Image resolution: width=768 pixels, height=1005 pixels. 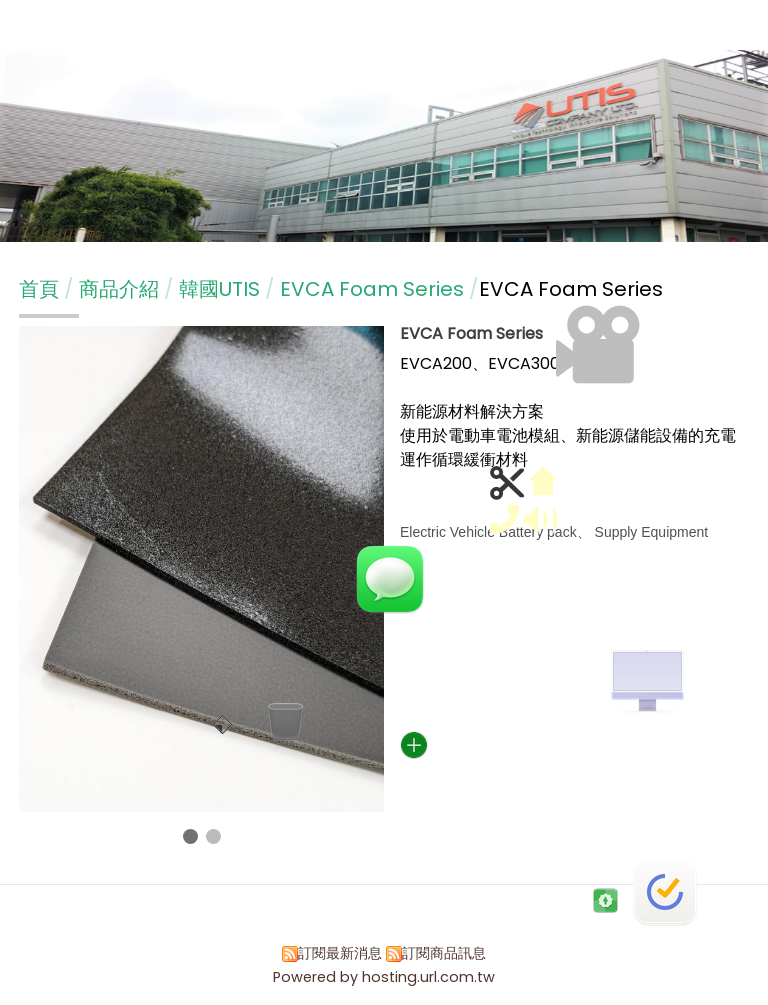 I want to click on open fragments torrent client, so click(x=222, y=724).